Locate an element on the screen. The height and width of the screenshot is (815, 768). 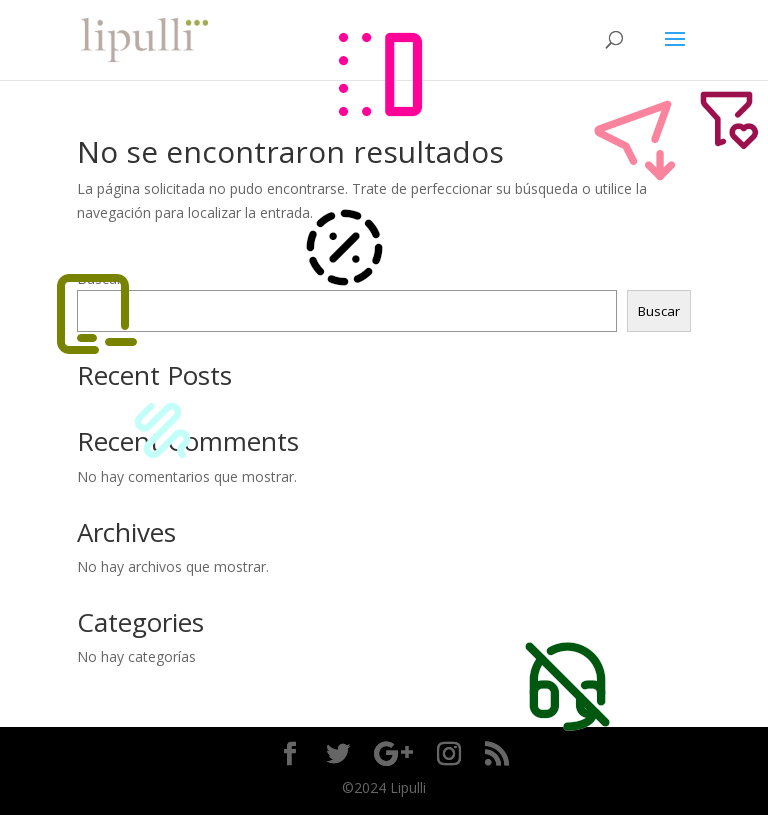
remove an iPad from connected devices is located at coordinates (93, 314).